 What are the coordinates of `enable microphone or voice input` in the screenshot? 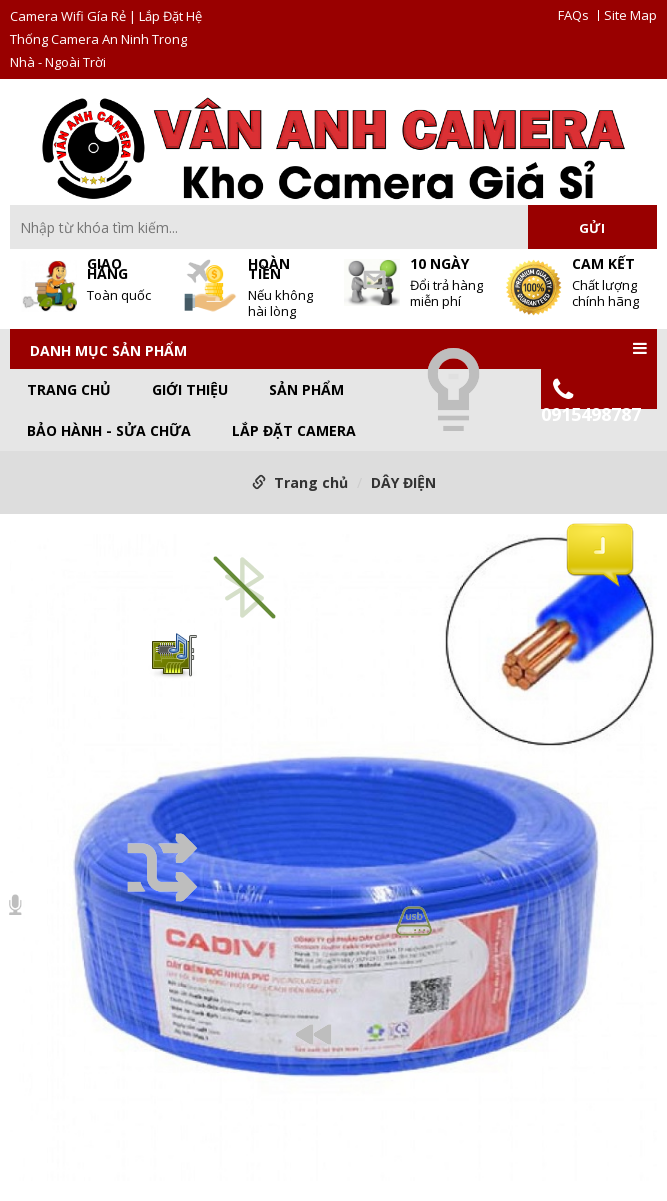 It's located at (16, 904).